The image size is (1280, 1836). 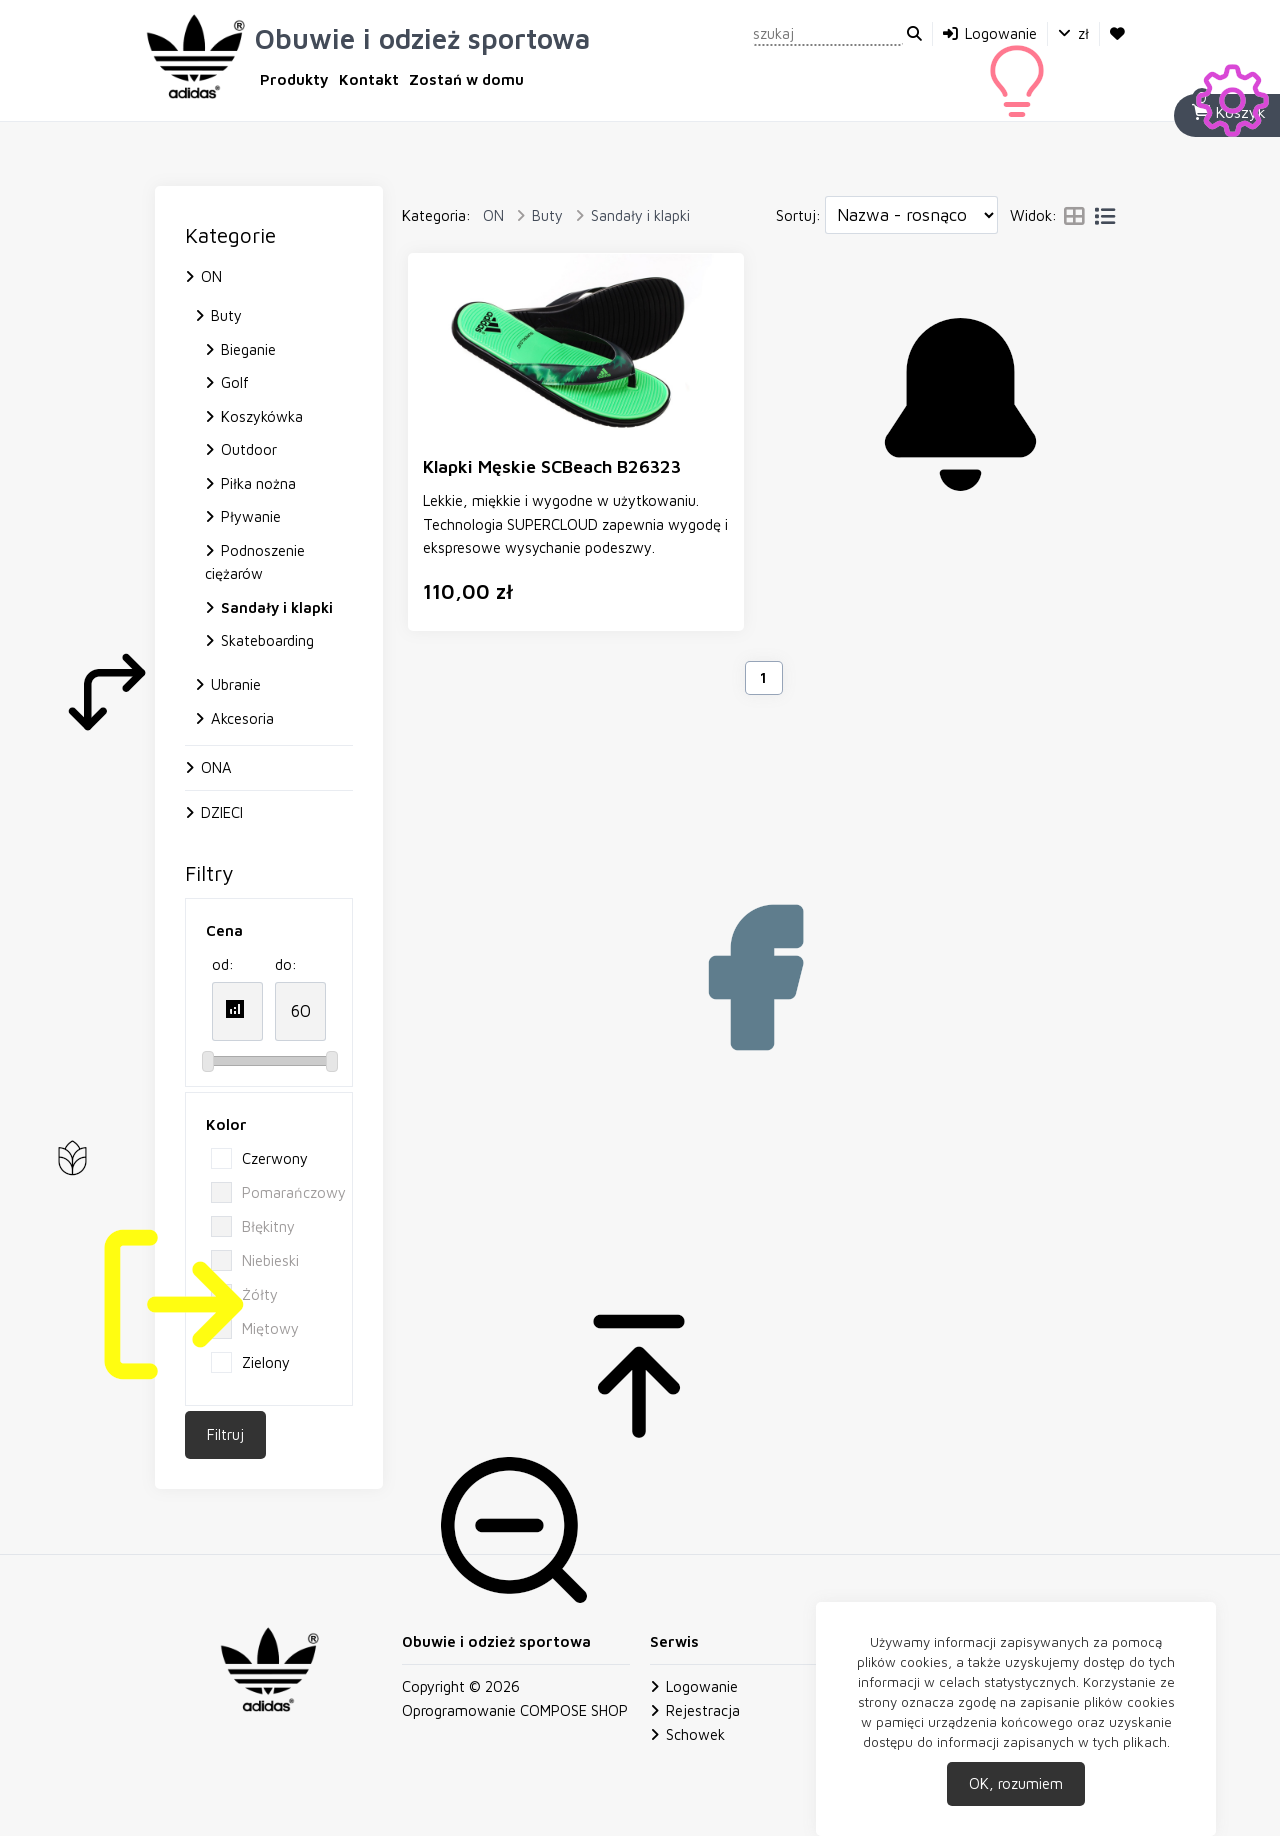 I want to click on connect with Facebook, so click(x=752, y=977).